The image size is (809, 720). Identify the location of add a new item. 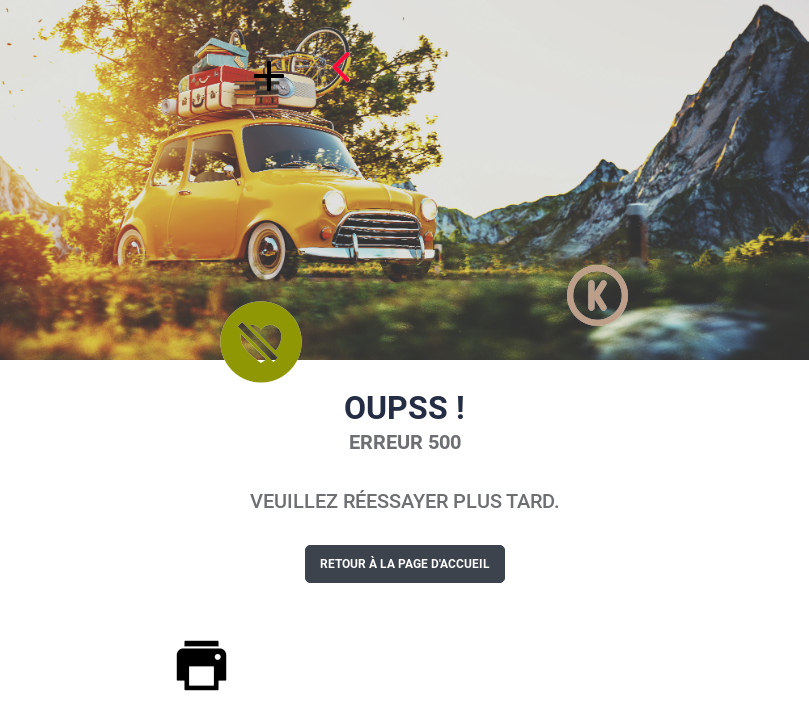
(269, 76).